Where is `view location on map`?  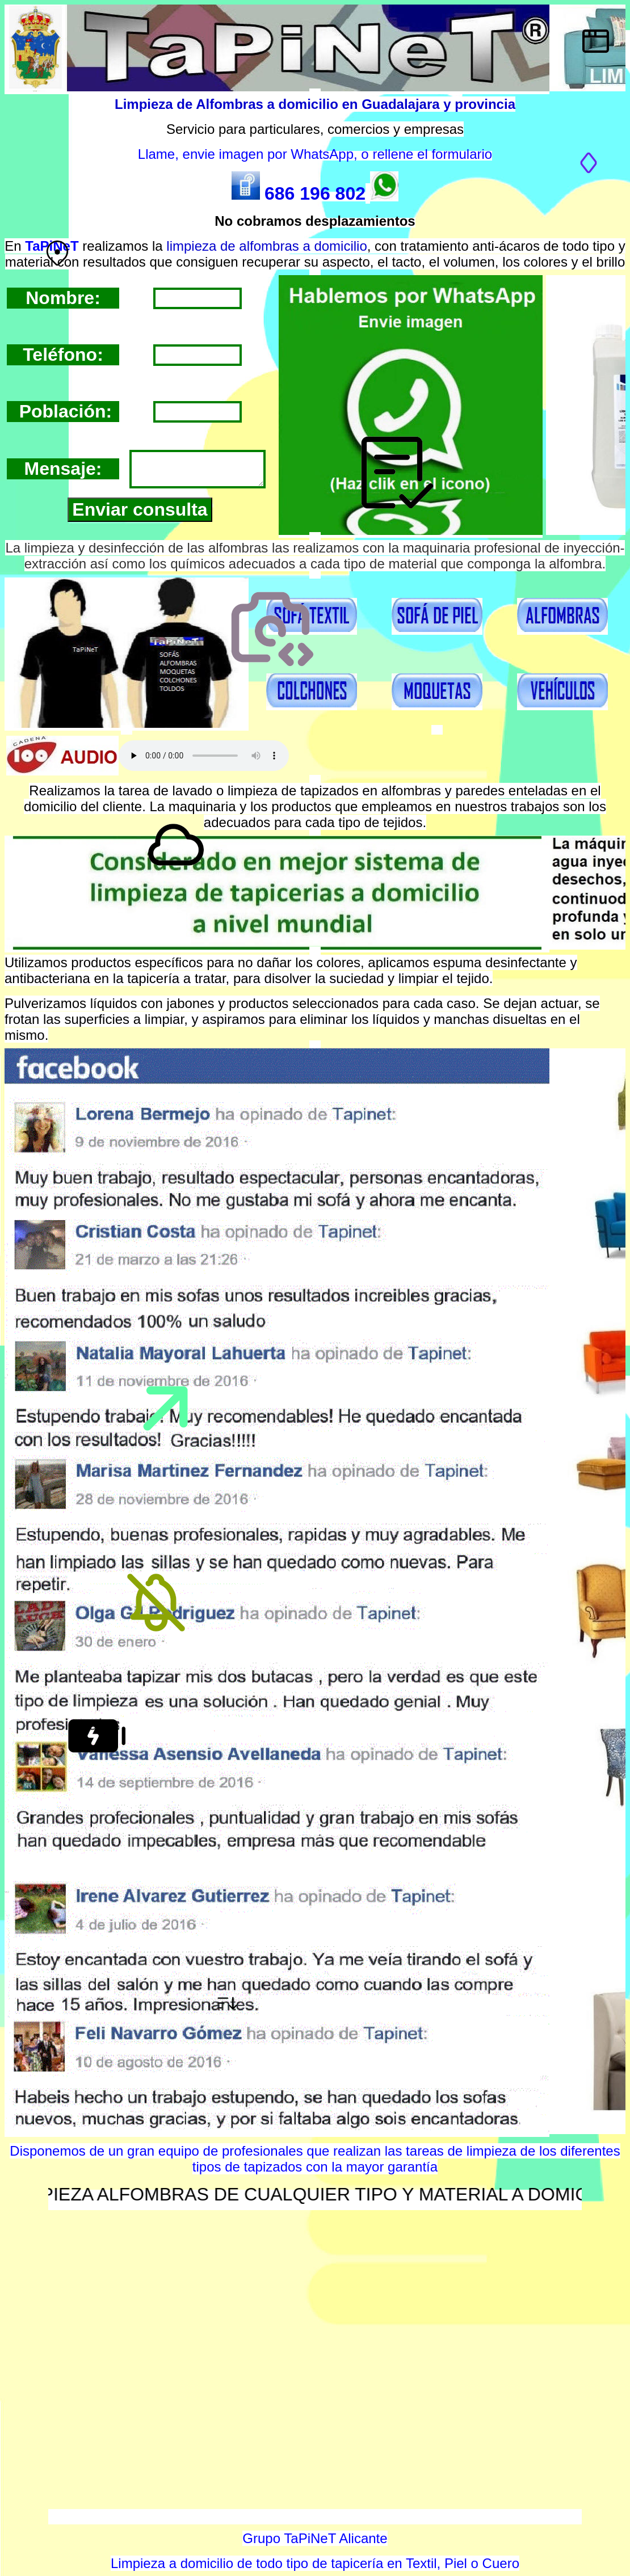
view location on map is located at coordinates (57, 253).